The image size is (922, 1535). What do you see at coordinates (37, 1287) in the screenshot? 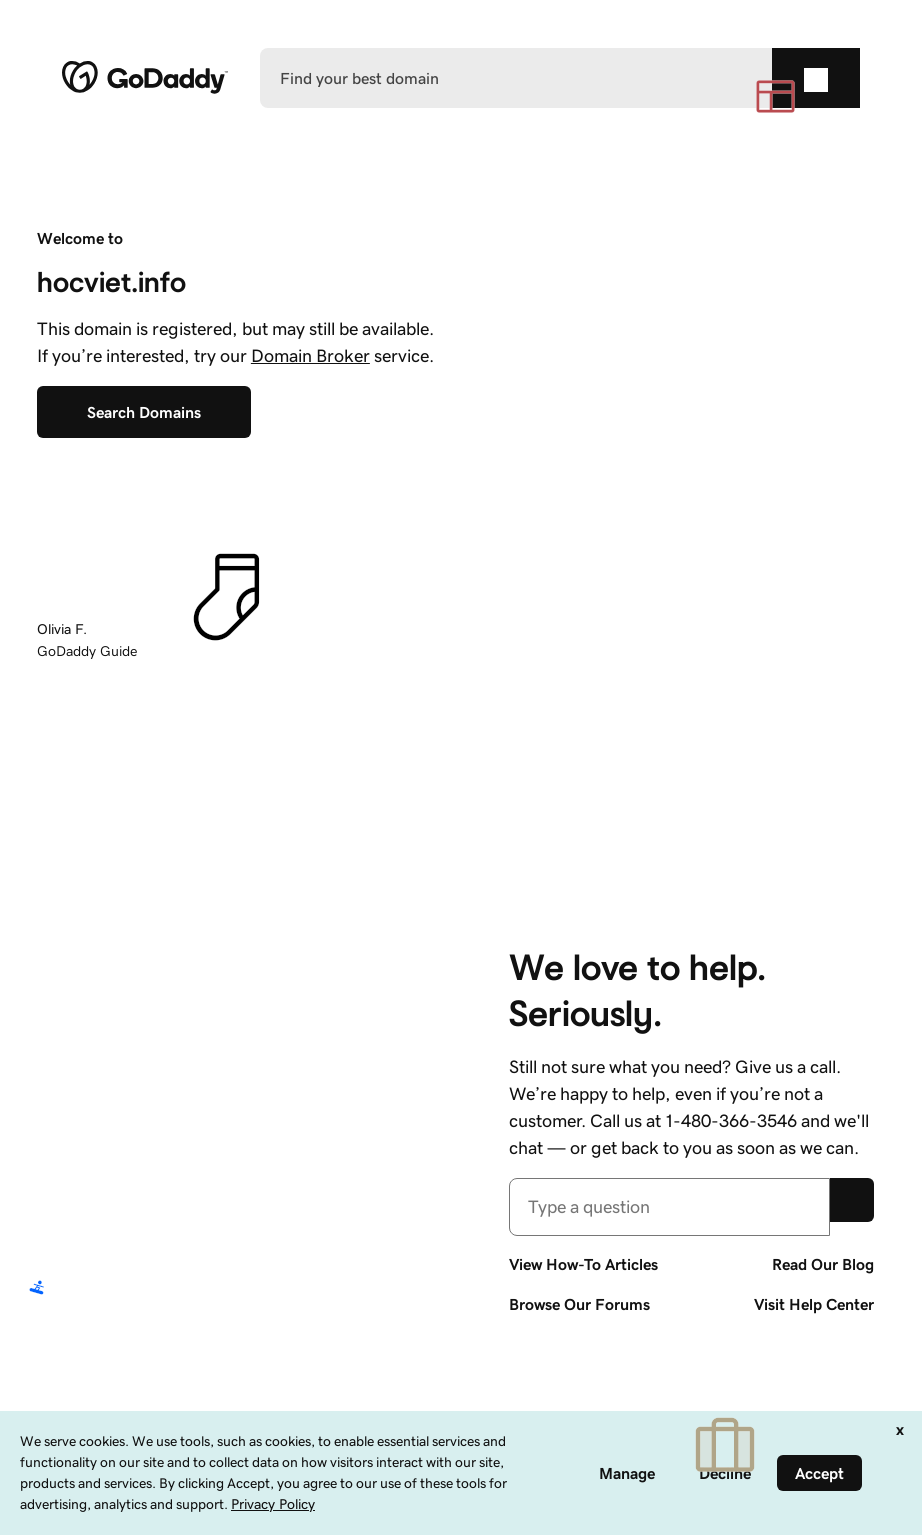
I see `access snowboarding or winter sports features` at bounding box center [37, 1287].